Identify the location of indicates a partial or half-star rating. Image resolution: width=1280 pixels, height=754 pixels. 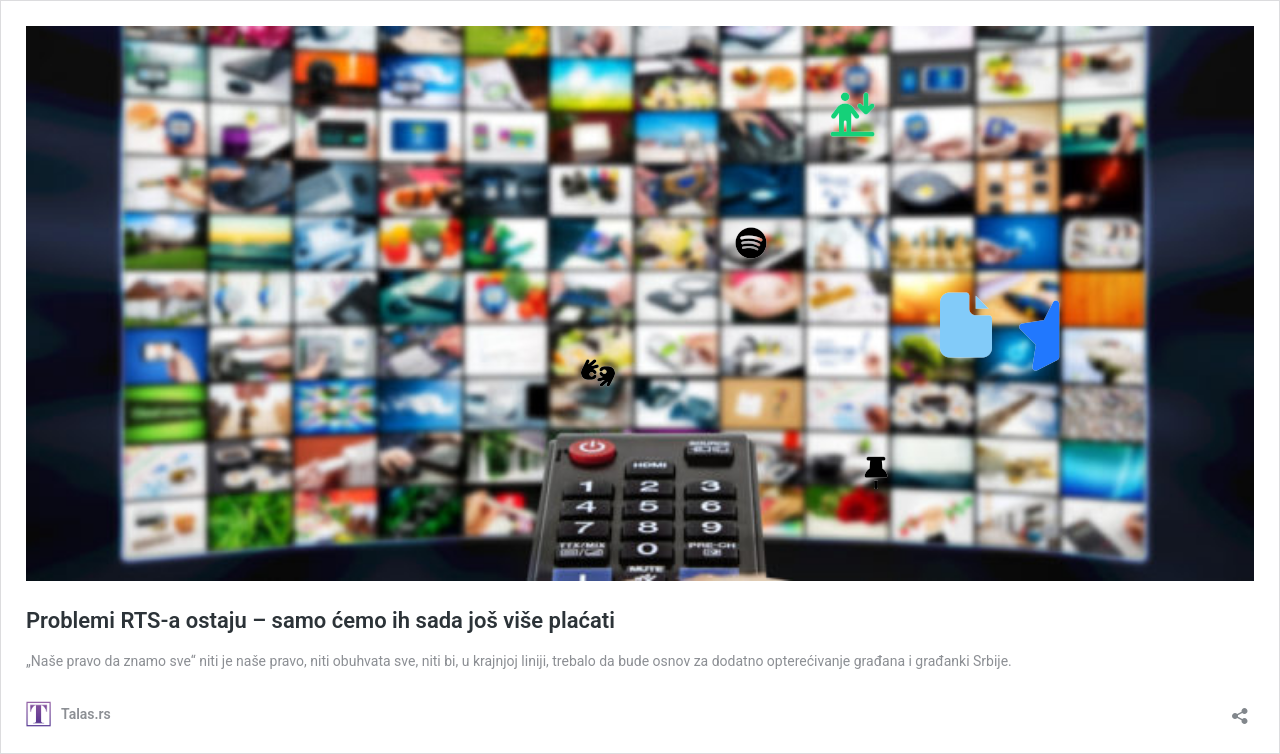
(1057, 338).